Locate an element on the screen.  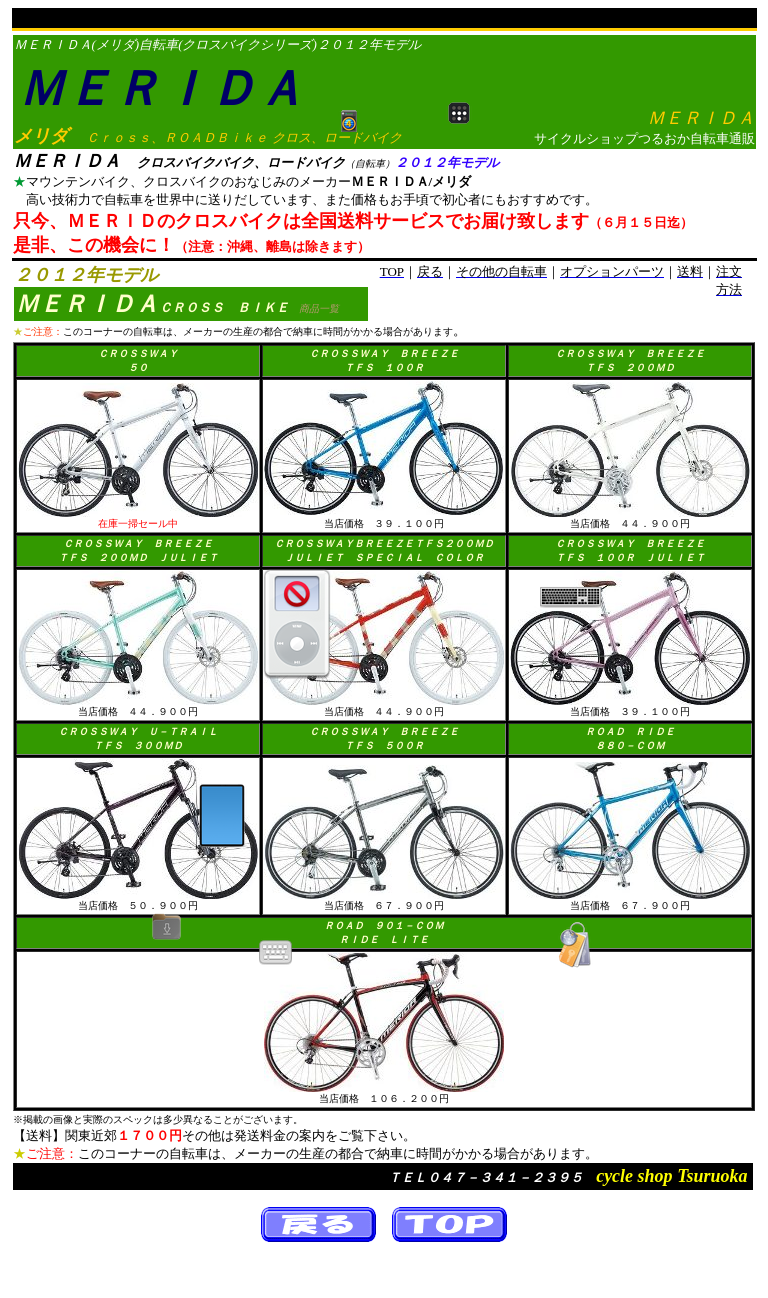
connect or manage a wireless keyboard is located at coordinates (570, 596).